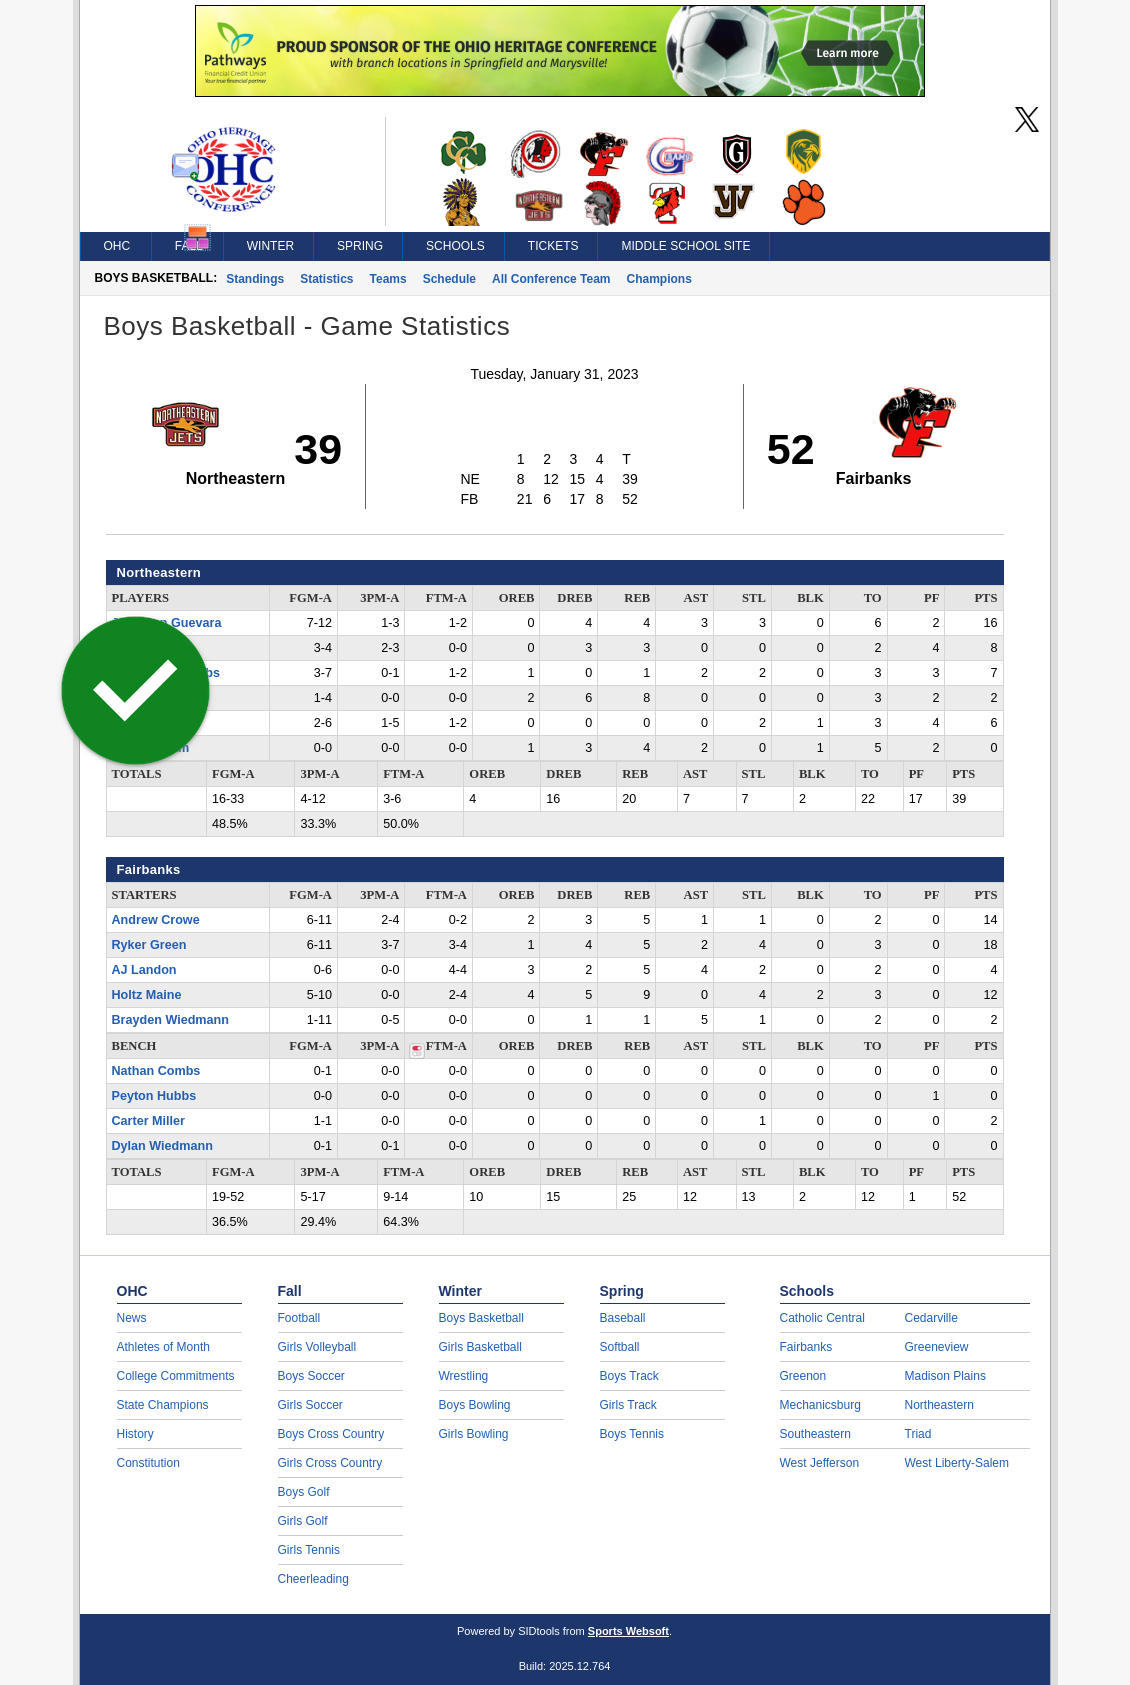 This screenshot has width=1130, height=1685. Describe the element at coordinates (185, 165) in the screenshot. I see `compose a new email message` at that location.